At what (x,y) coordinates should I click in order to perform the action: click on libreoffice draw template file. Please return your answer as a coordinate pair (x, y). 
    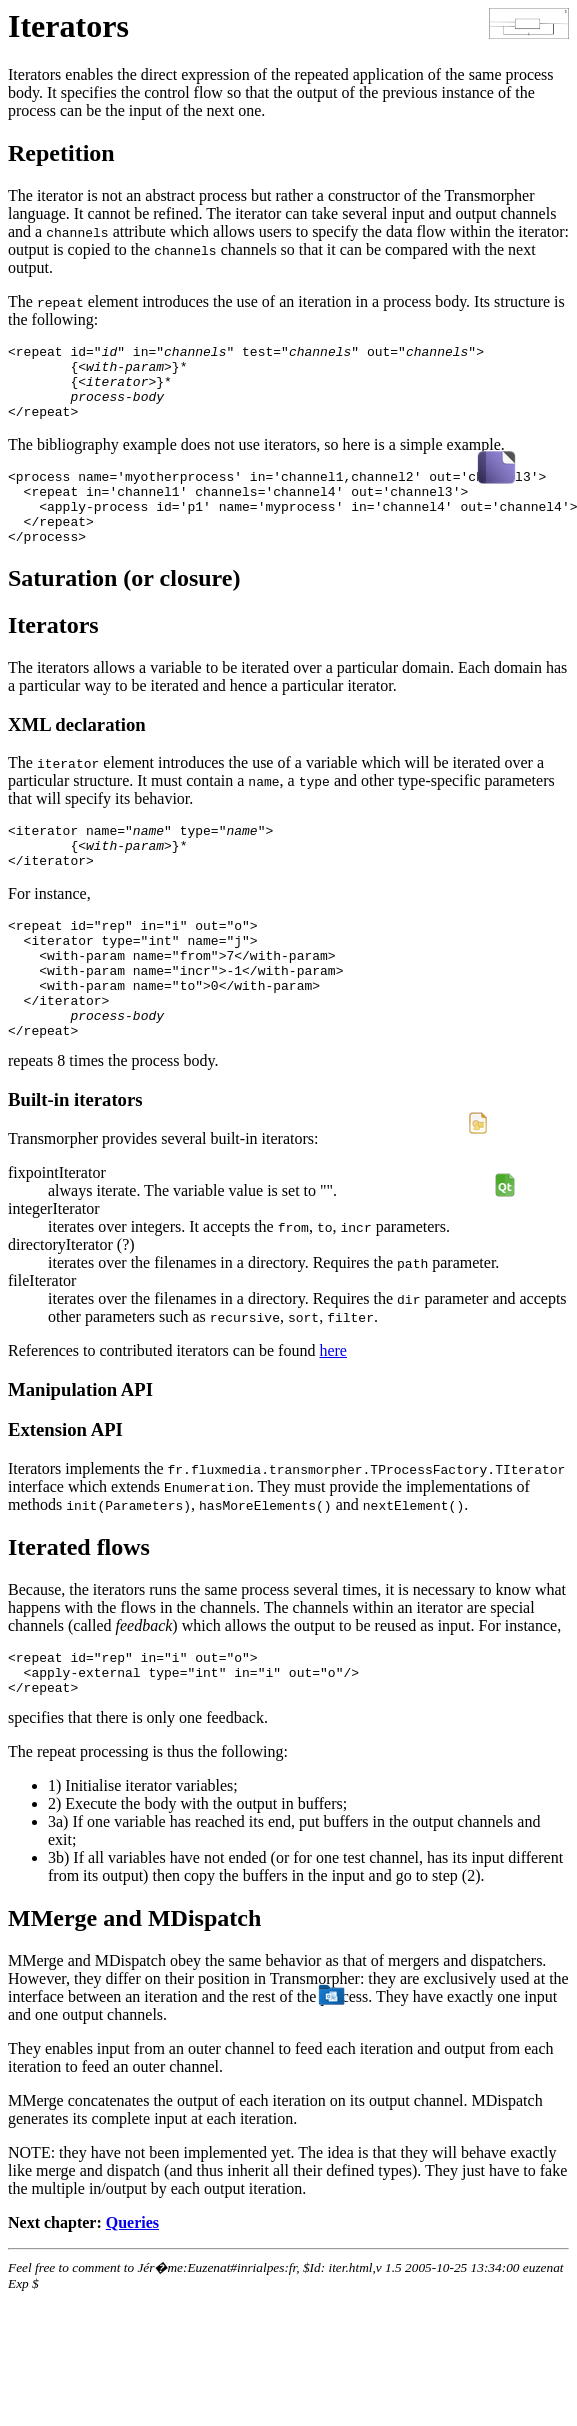
    Looking at the image, I should click on (478, 1123).